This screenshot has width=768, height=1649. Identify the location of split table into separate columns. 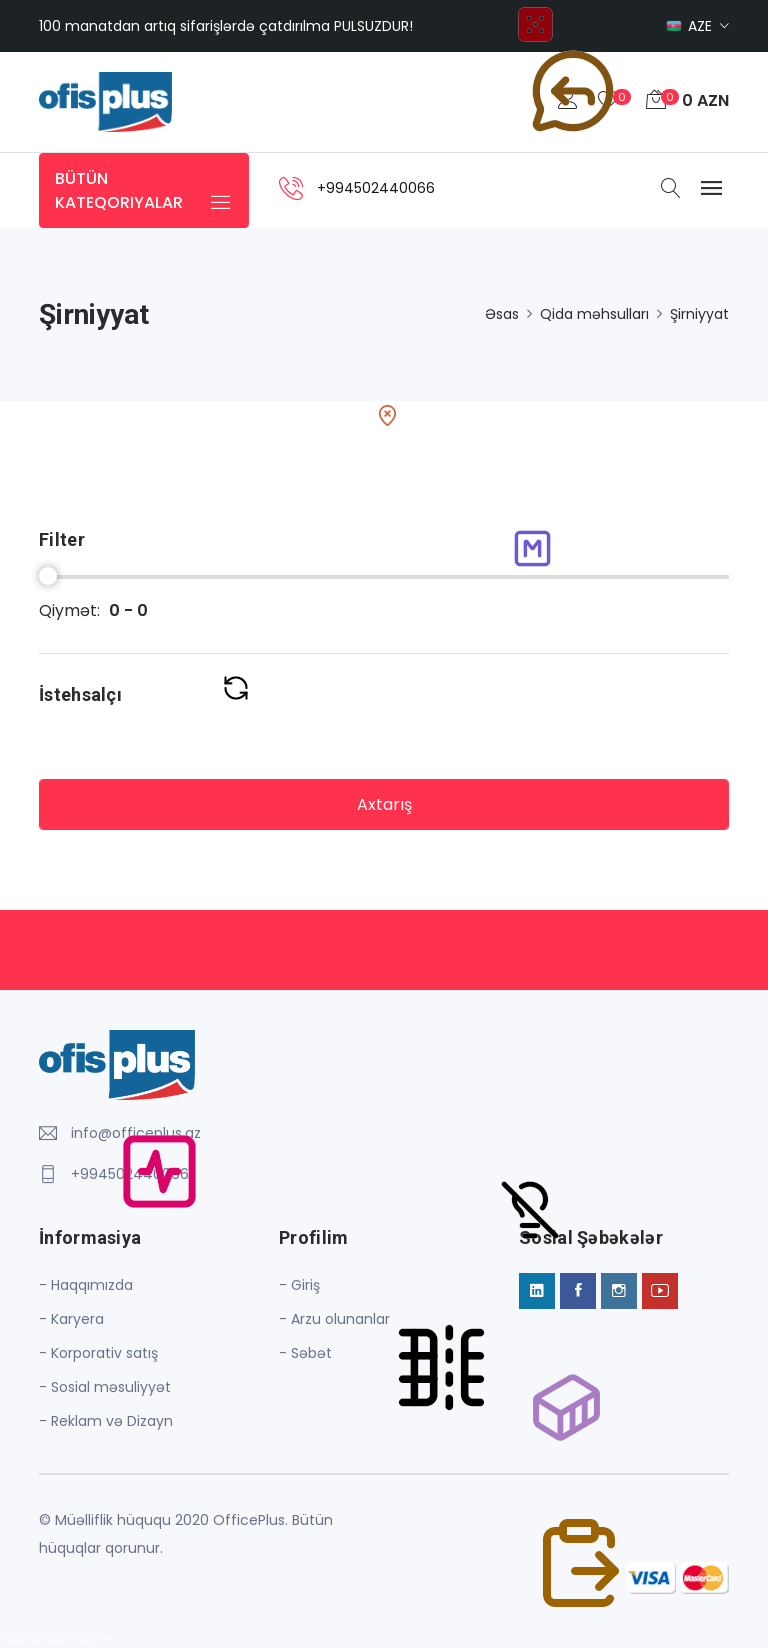
(441, 1367).